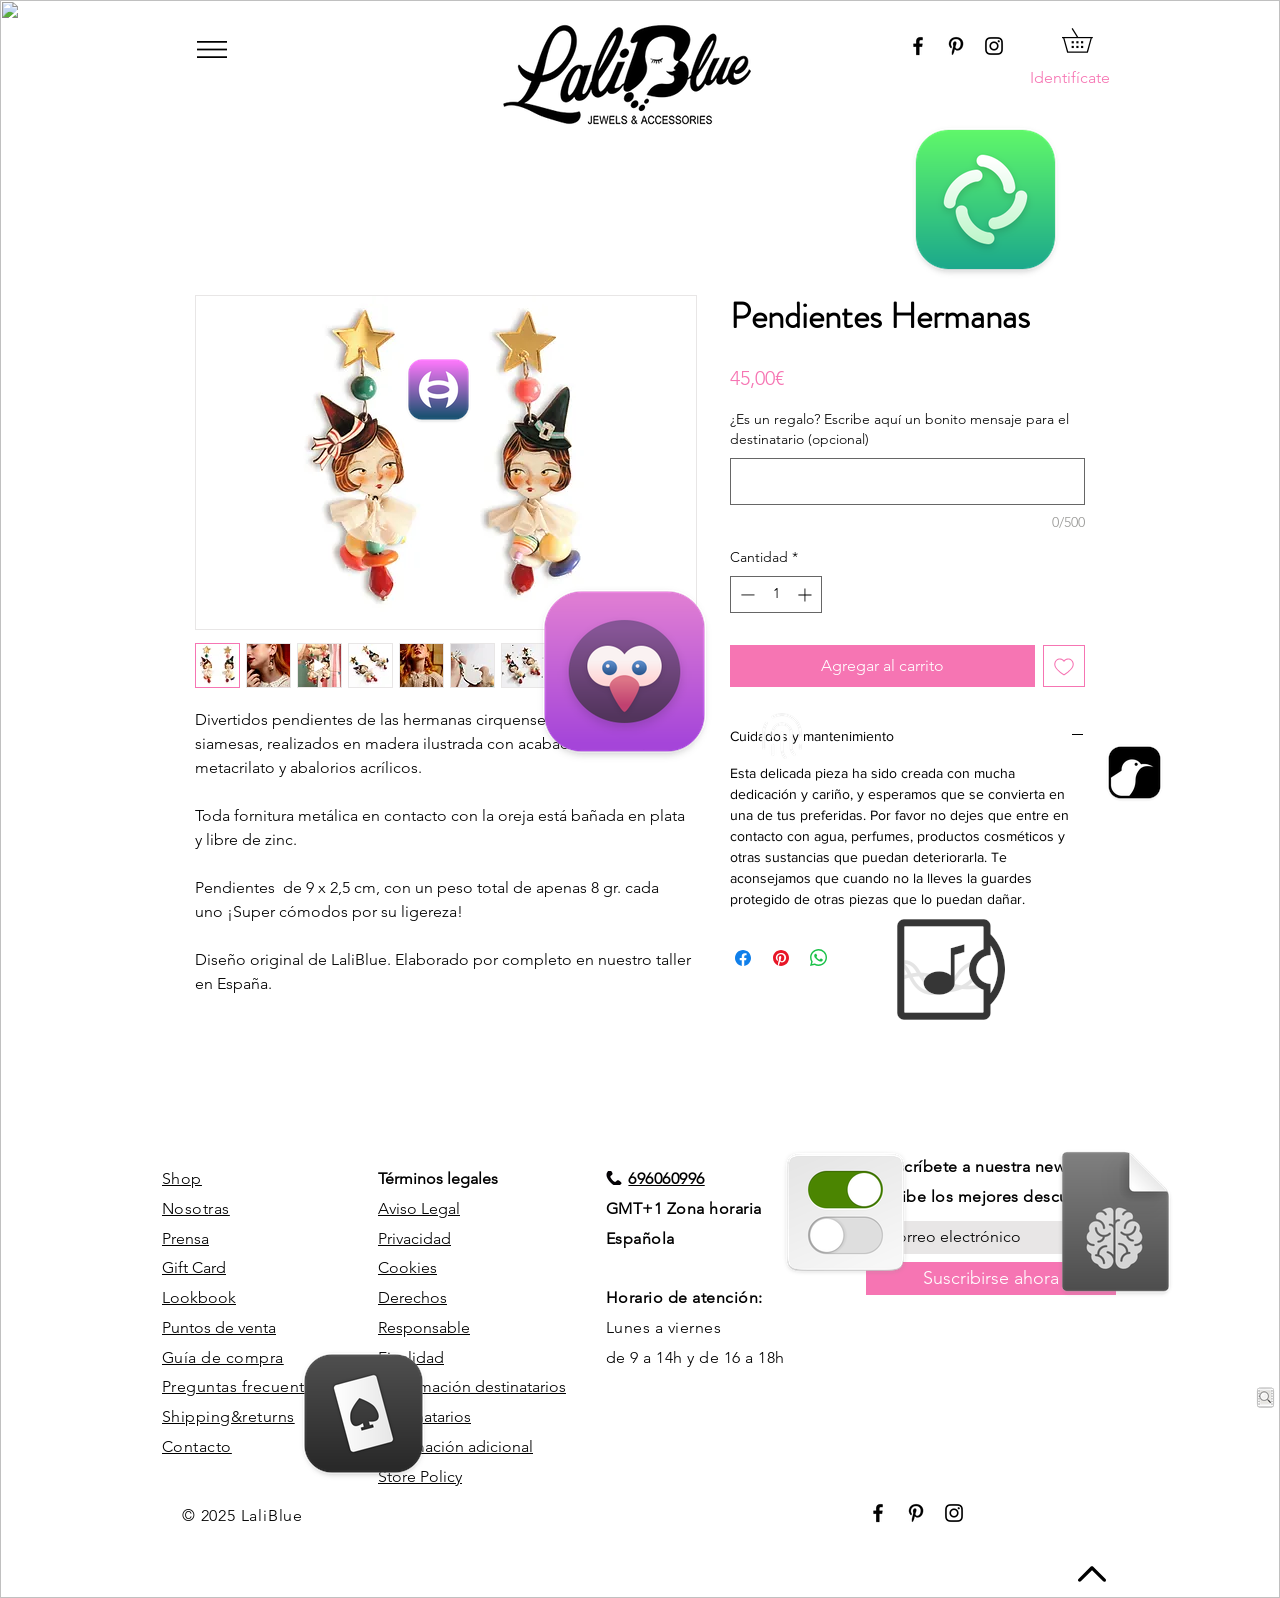 This screenshot has height=1598, width=1280. Describe the element at coordinates (624, 671) in the screenshot. I see `open cawbird twitter client` at that location.